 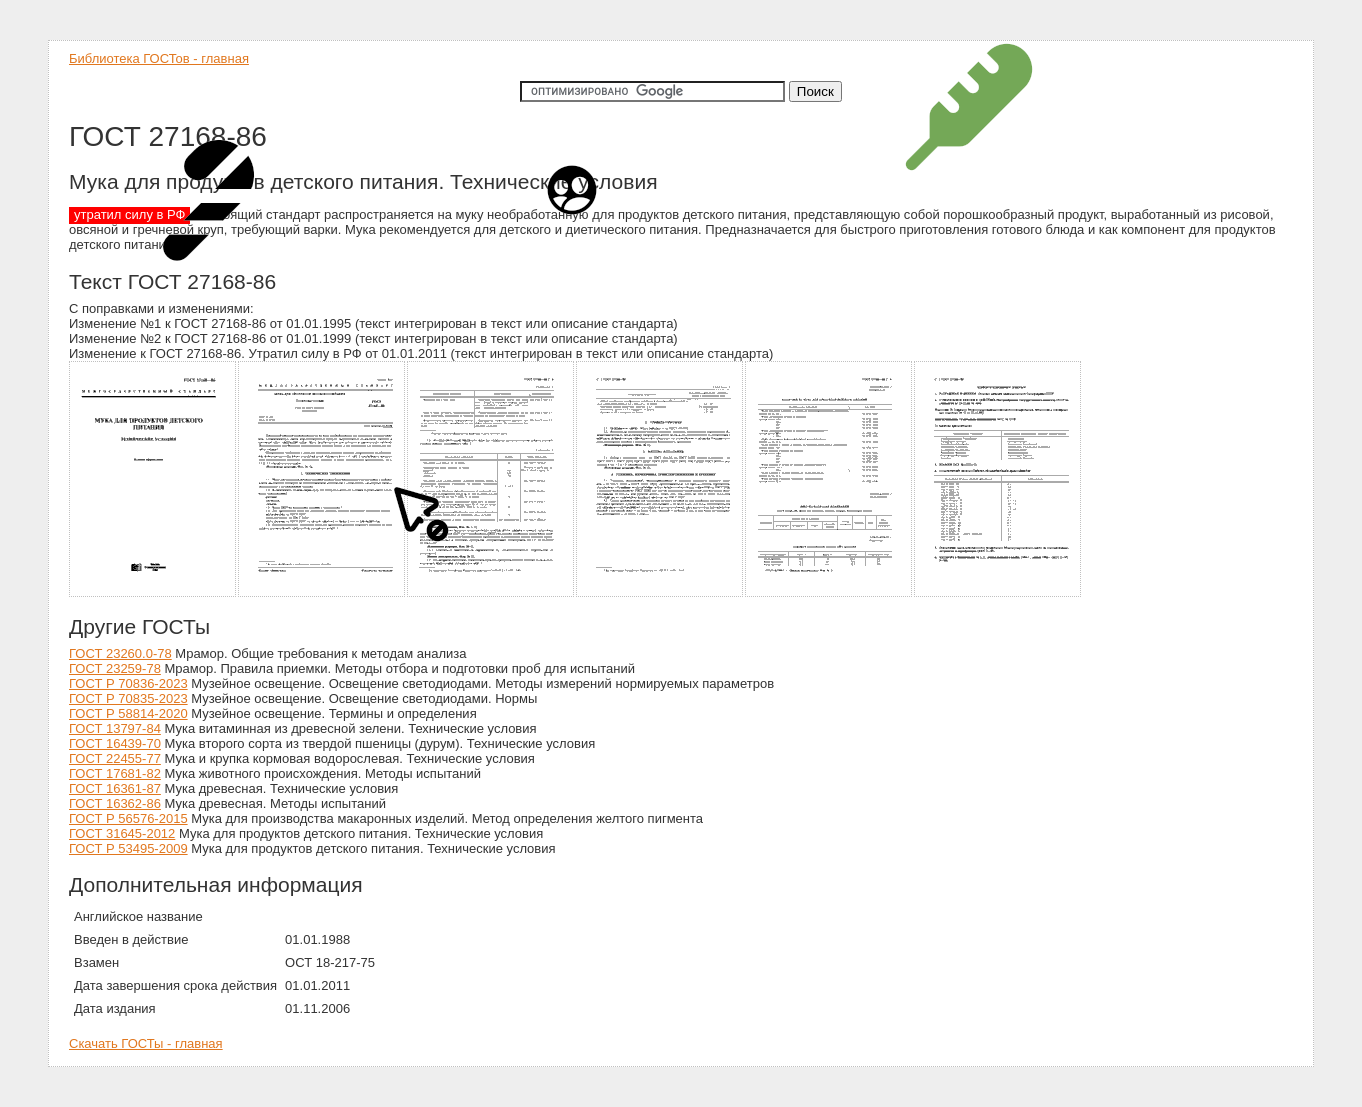 I want to click on view group or team members, so click(x=572, y=190).